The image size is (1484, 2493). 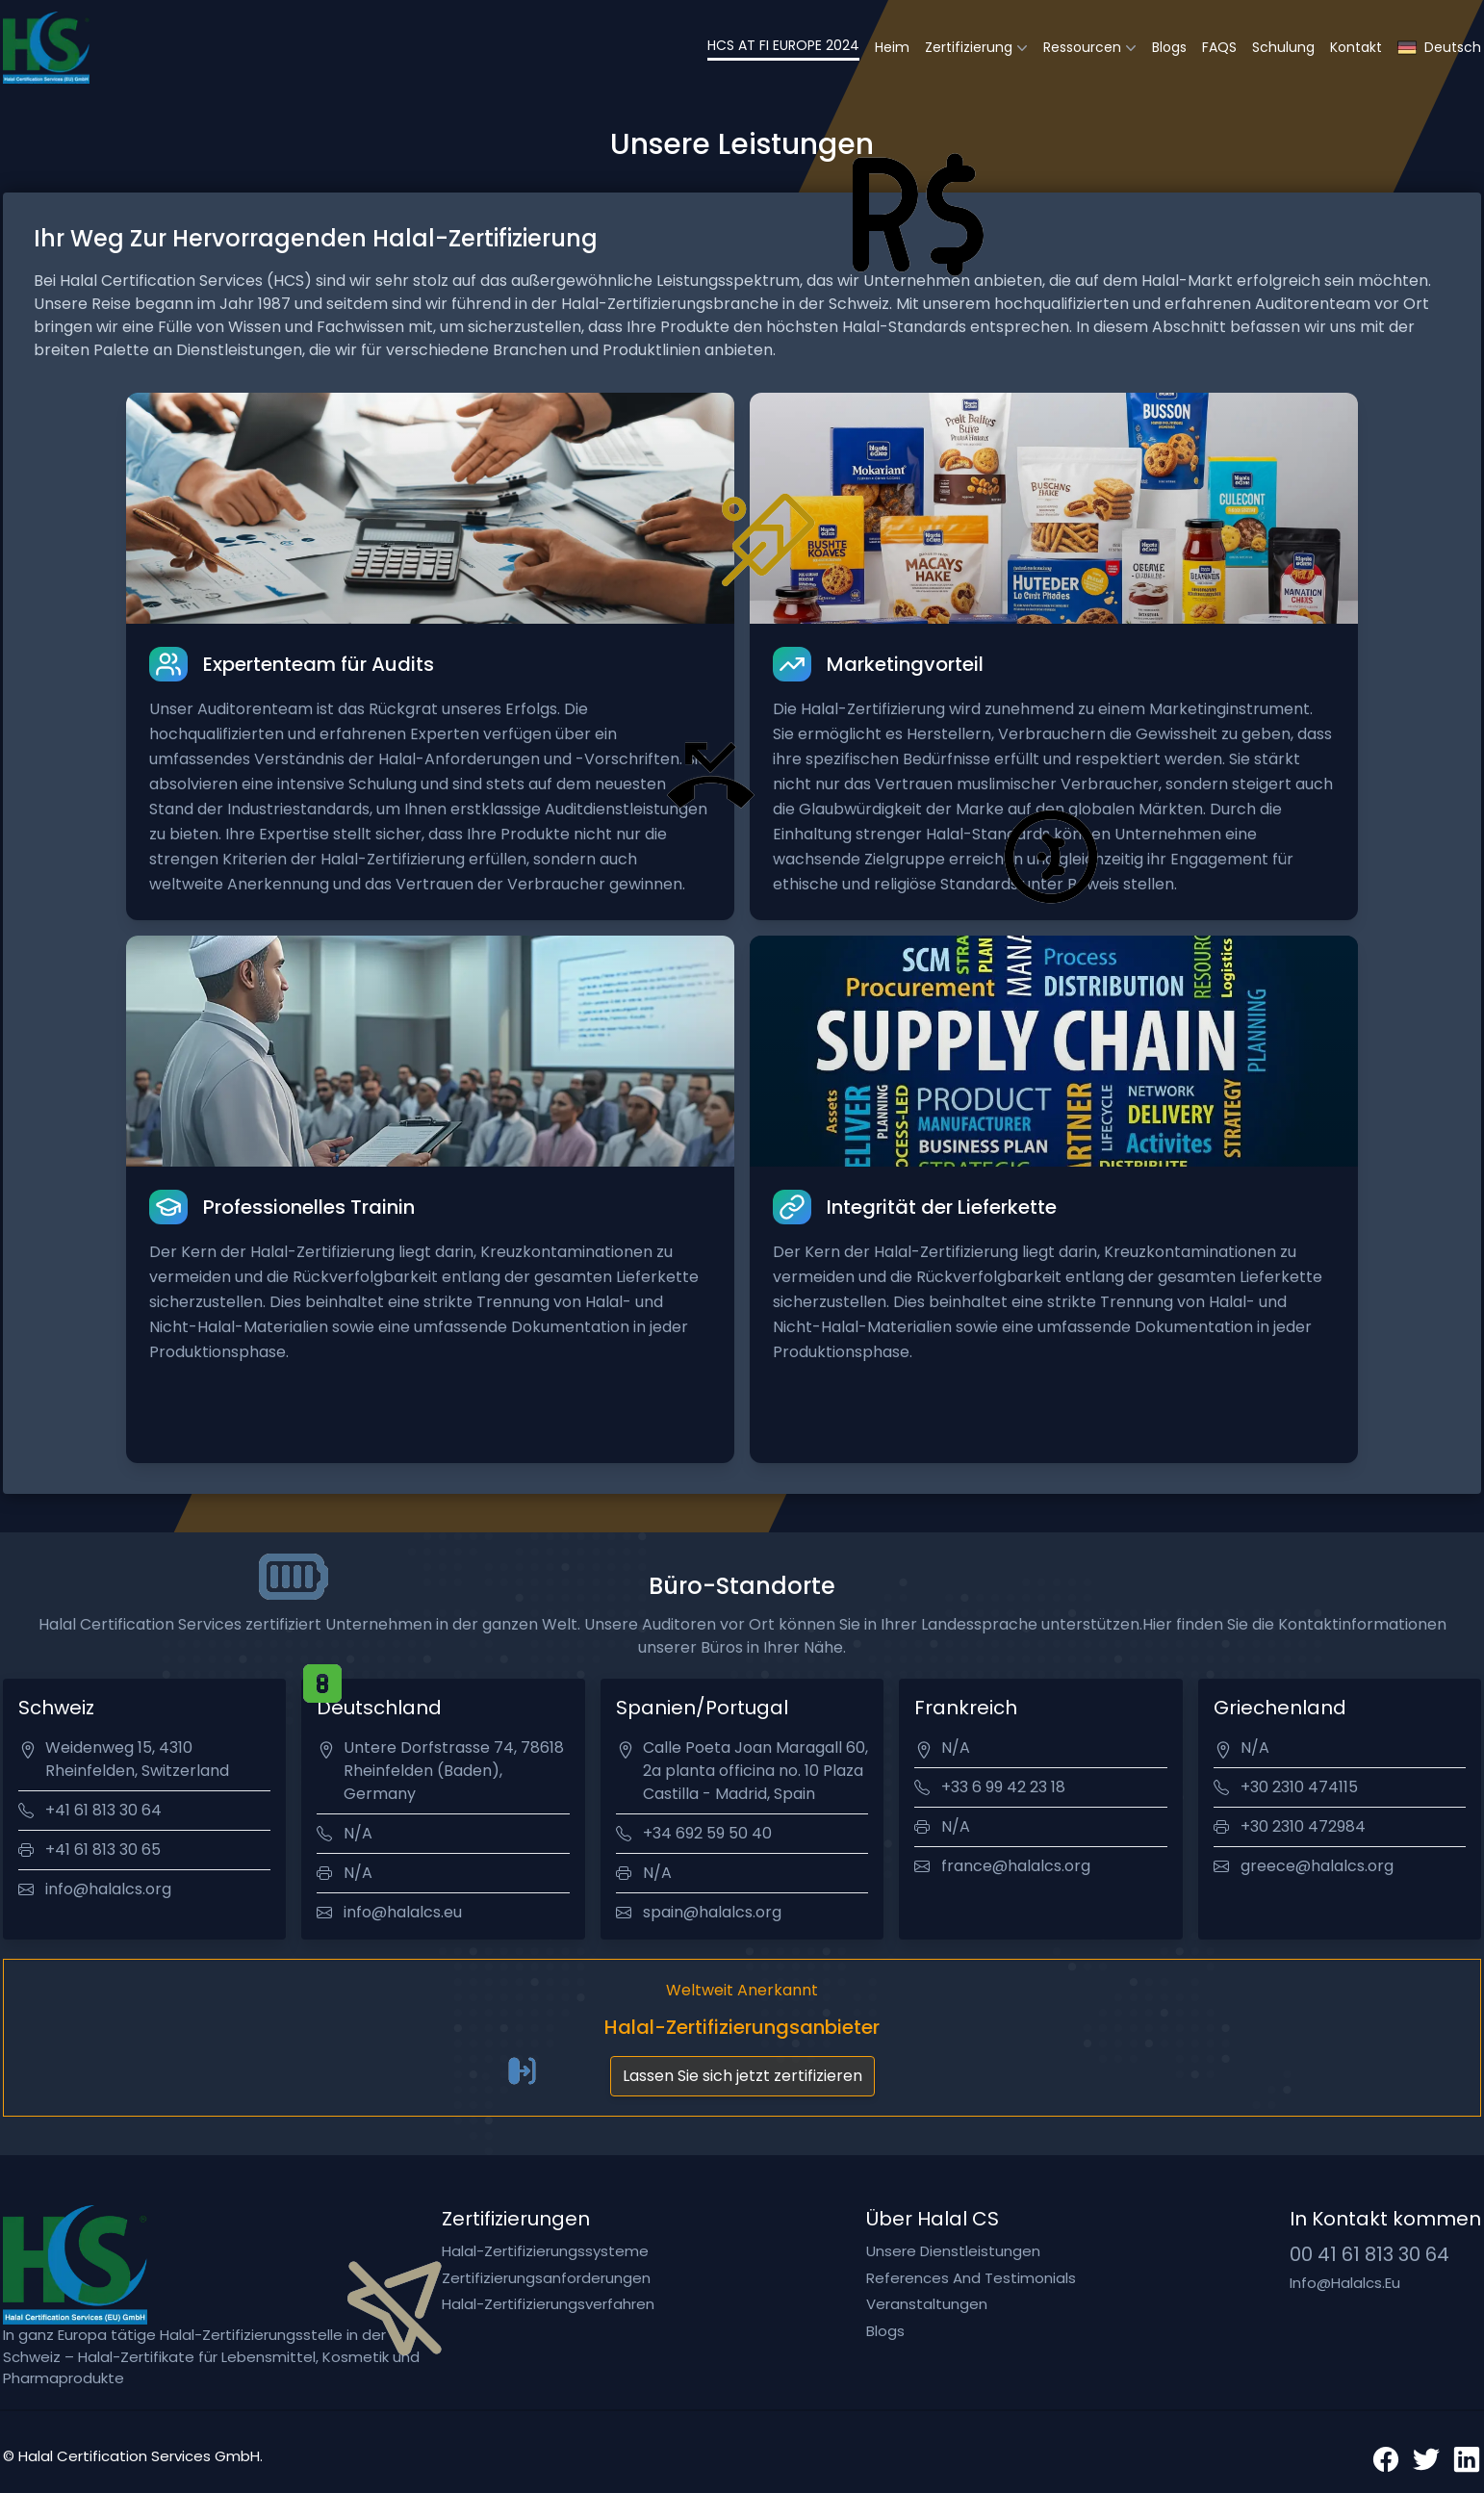 I want to click on indicates a missed phone call, so click(x=710, y=775).